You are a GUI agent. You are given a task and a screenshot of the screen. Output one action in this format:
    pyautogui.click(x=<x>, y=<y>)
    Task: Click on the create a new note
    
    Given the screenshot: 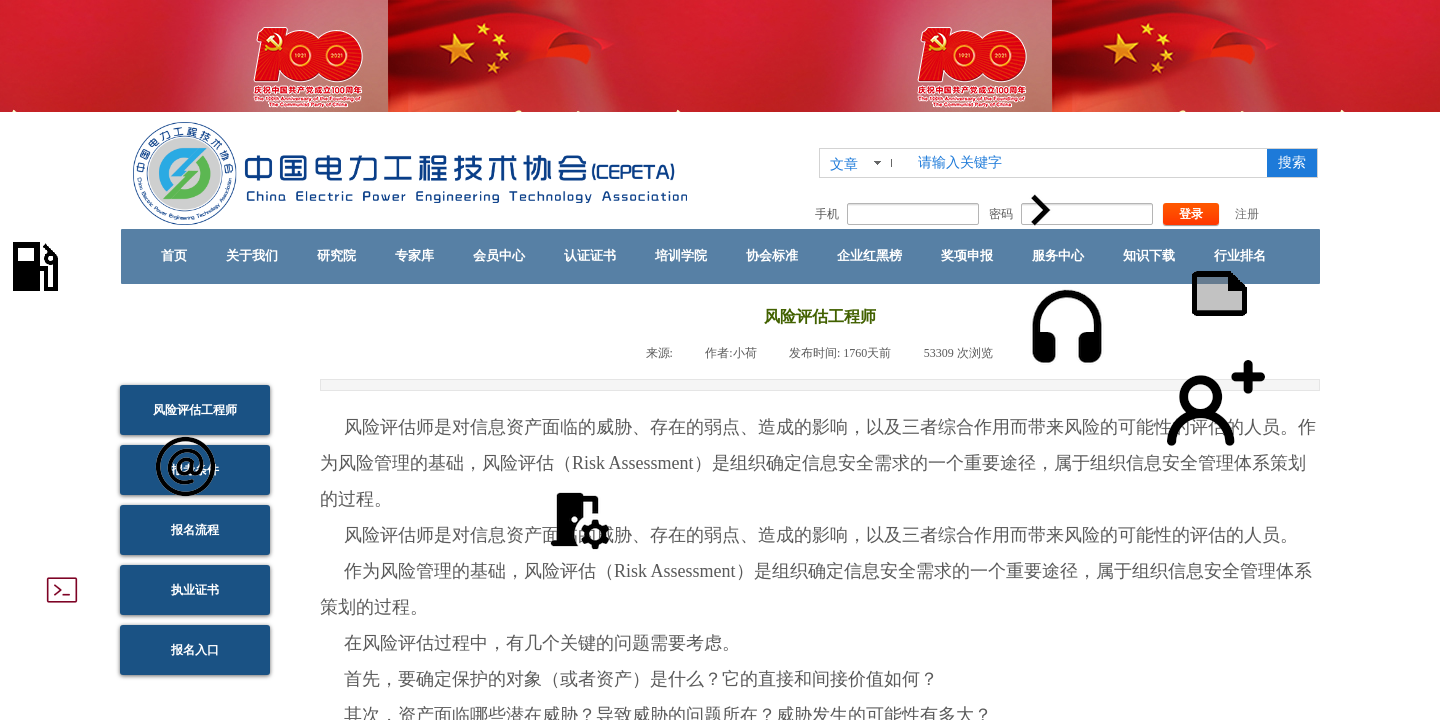 What is the action you would take?
    pyautogui.click(x=1219, y=293)
    